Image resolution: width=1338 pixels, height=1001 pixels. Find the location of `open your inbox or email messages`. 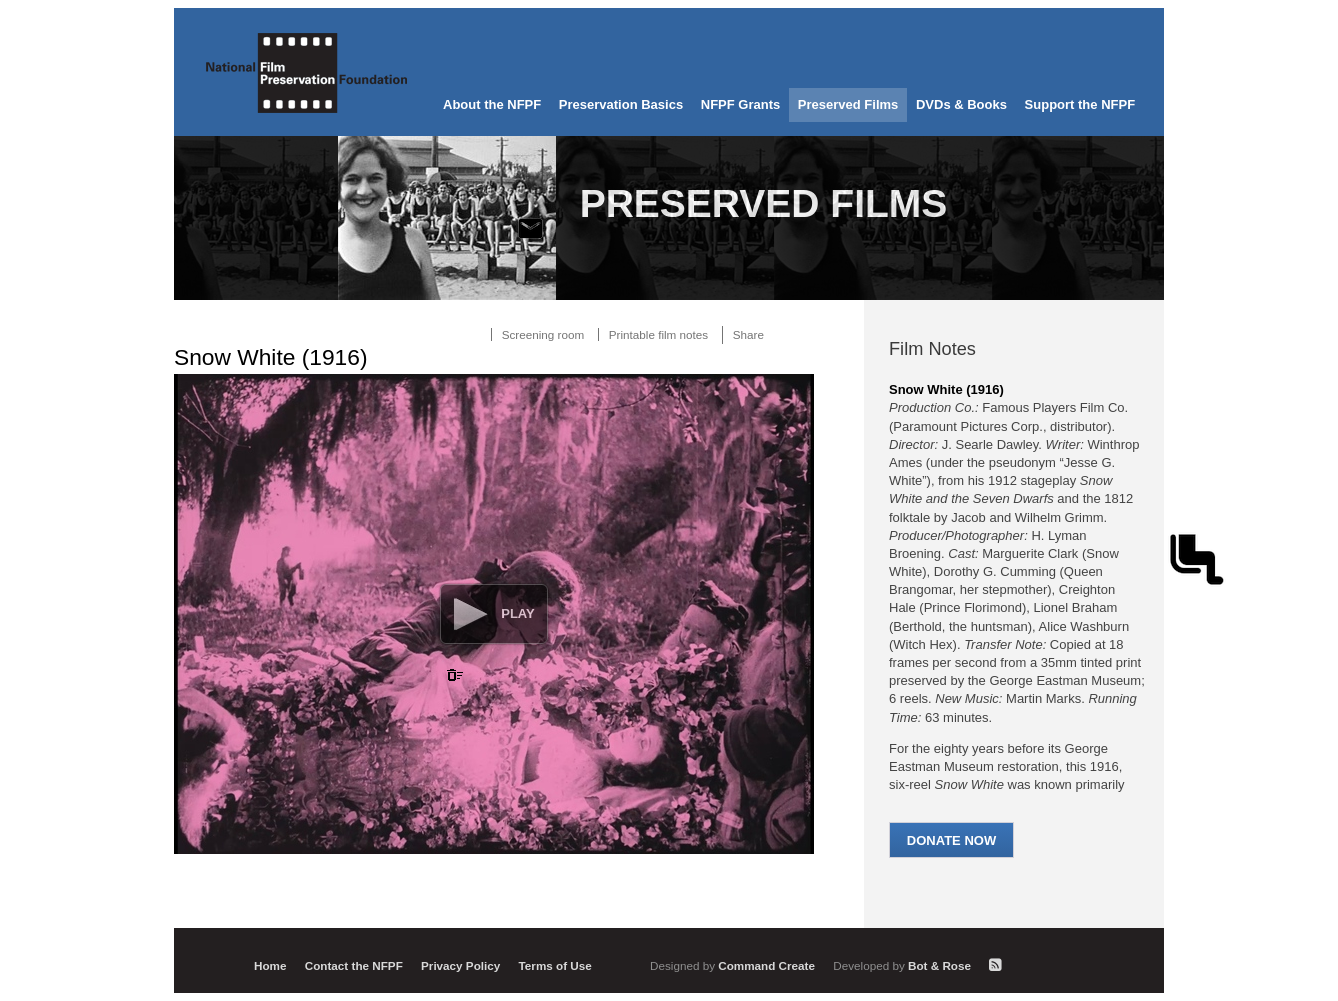

open your inbox or email messages is located at coordinates (530, 228).